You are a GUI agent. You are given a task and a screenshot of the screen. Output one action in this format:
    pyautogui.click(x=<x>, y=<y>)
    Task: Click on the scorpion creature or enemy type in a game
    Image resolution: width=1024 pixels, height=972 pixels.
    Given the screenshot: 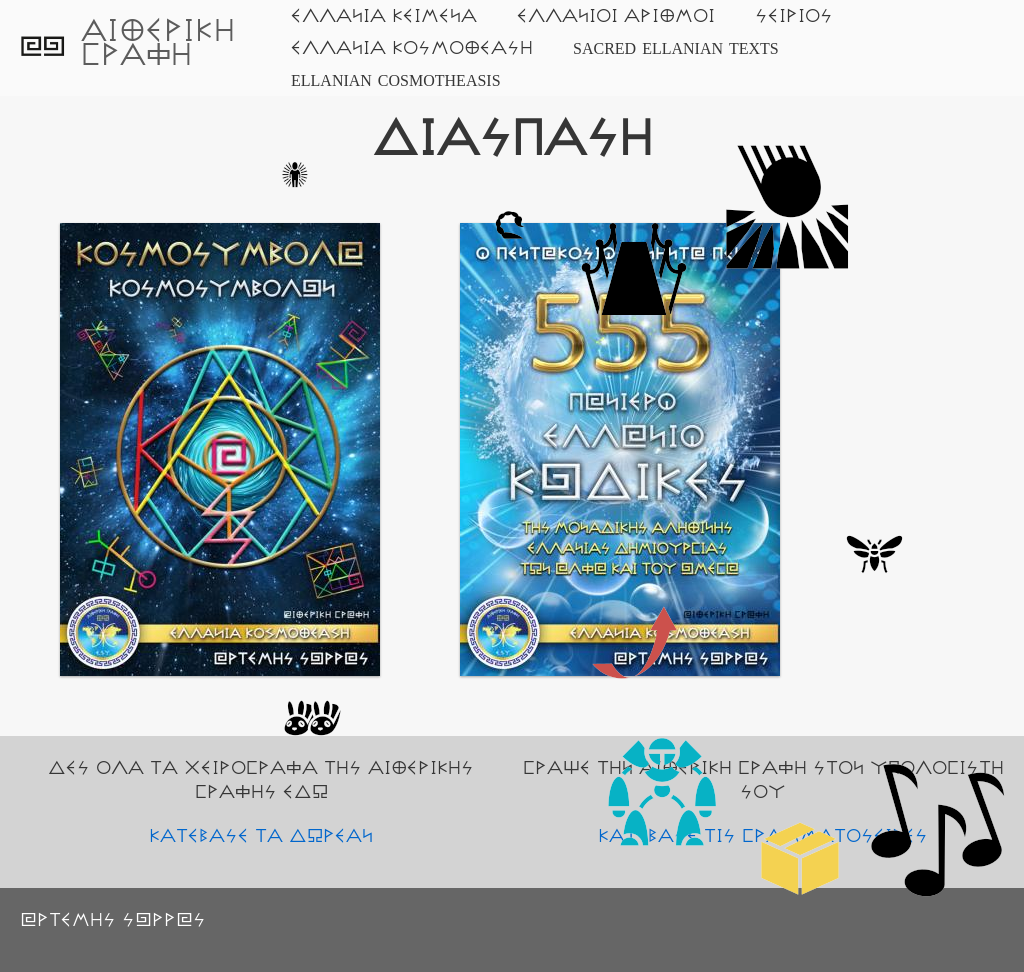 What is the action you would take?
    pyautogui.click(x=510, y=224)
    